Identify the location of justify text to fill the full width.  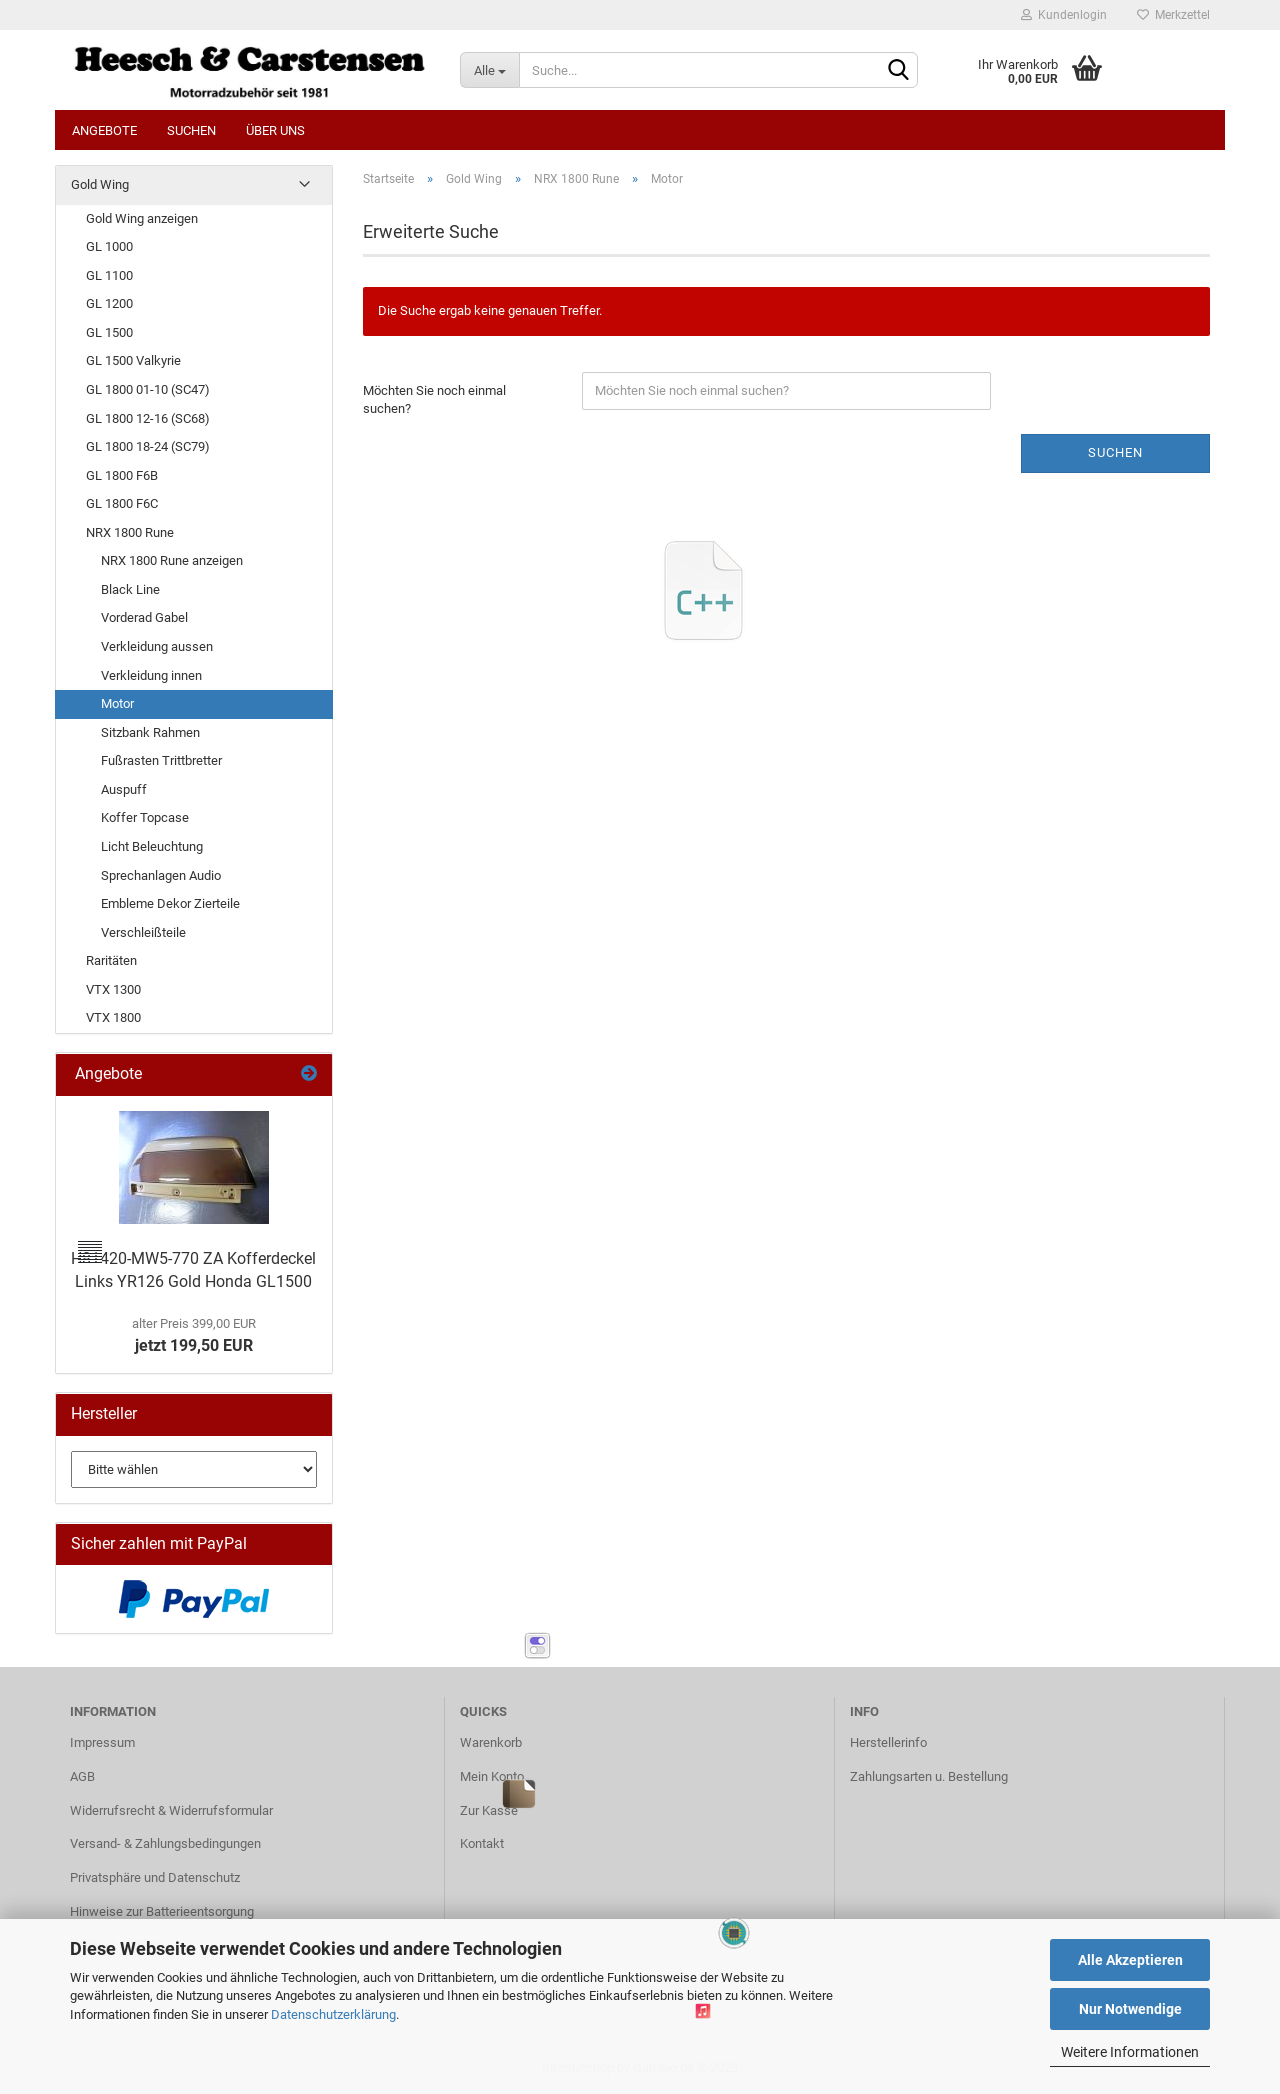
(90, 1252).